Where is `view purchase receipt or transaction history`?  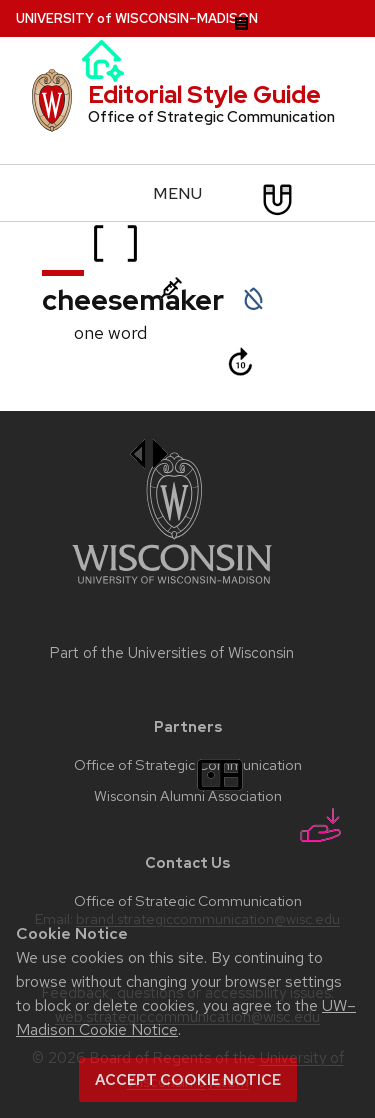 view purchase receipt or transaction history is located at coordinates (241, 23).